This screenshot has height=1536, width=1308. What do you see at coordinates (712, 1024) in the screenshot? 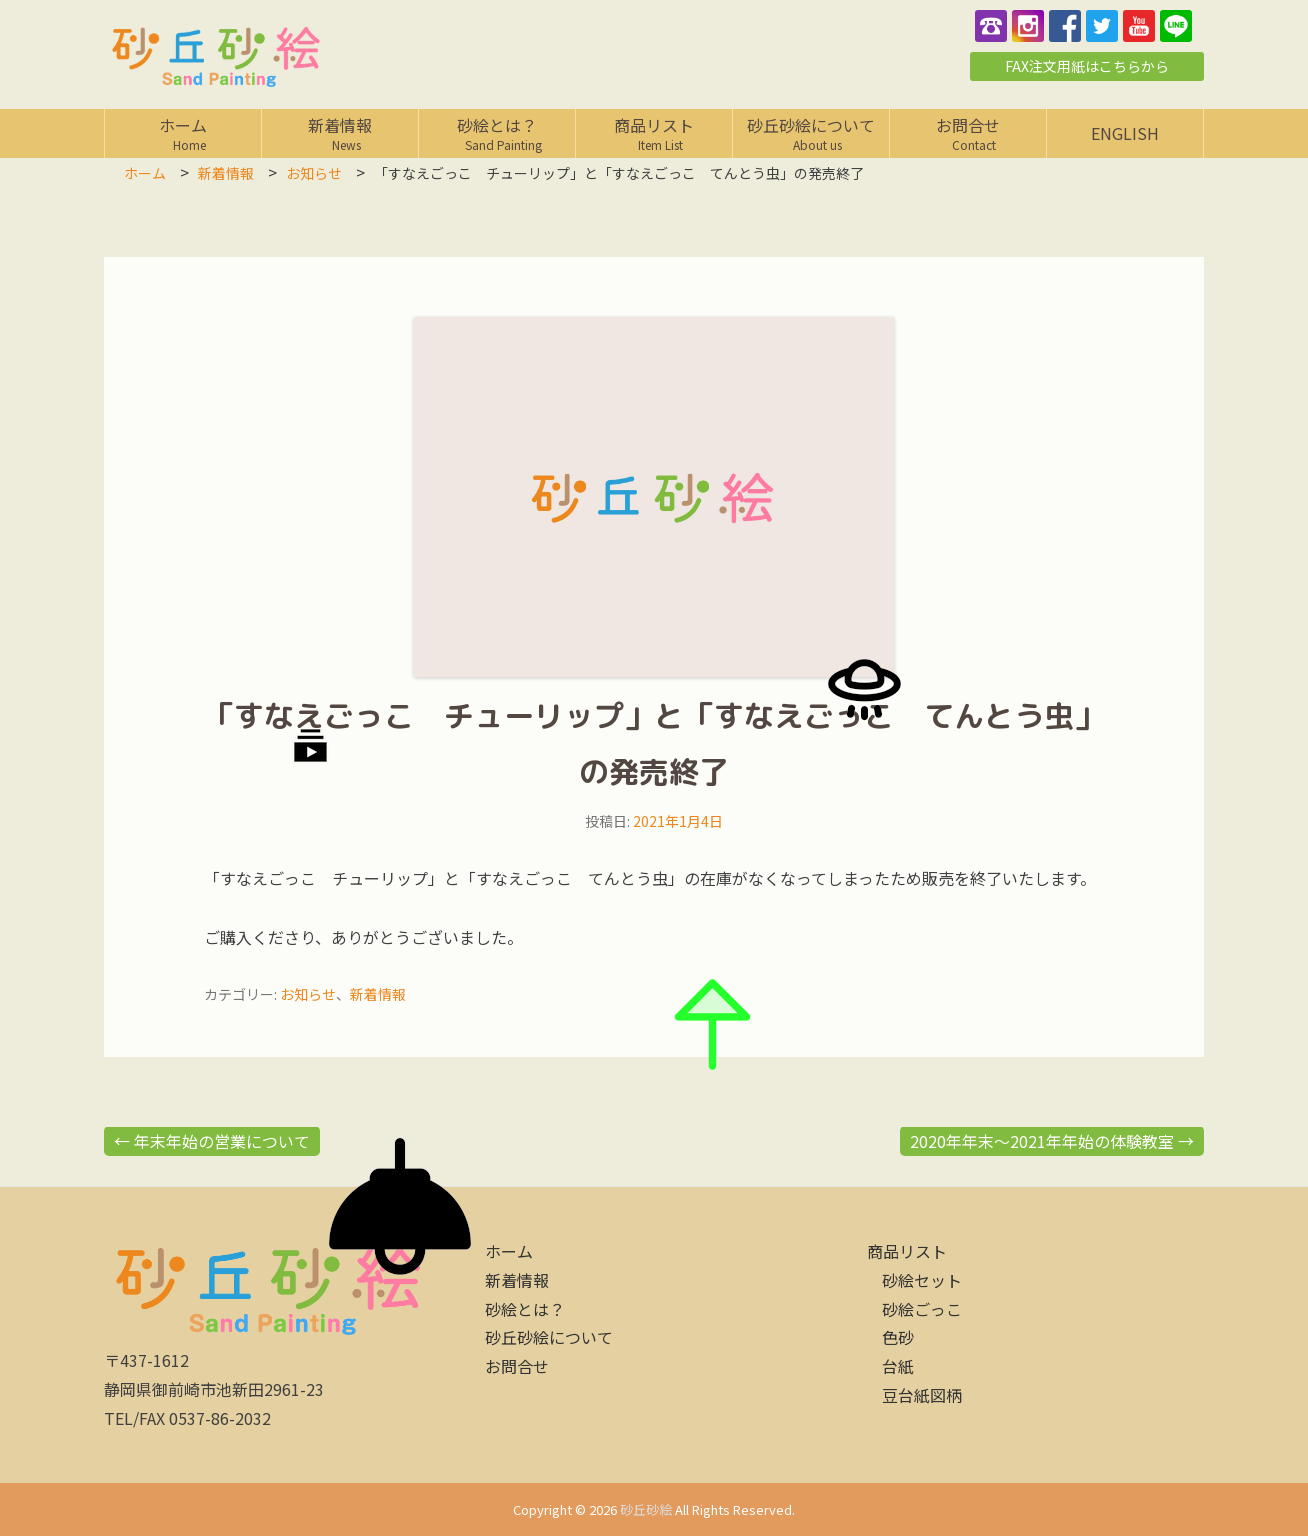
I see `scroll to top of page` at bounding box center [712, 1024].